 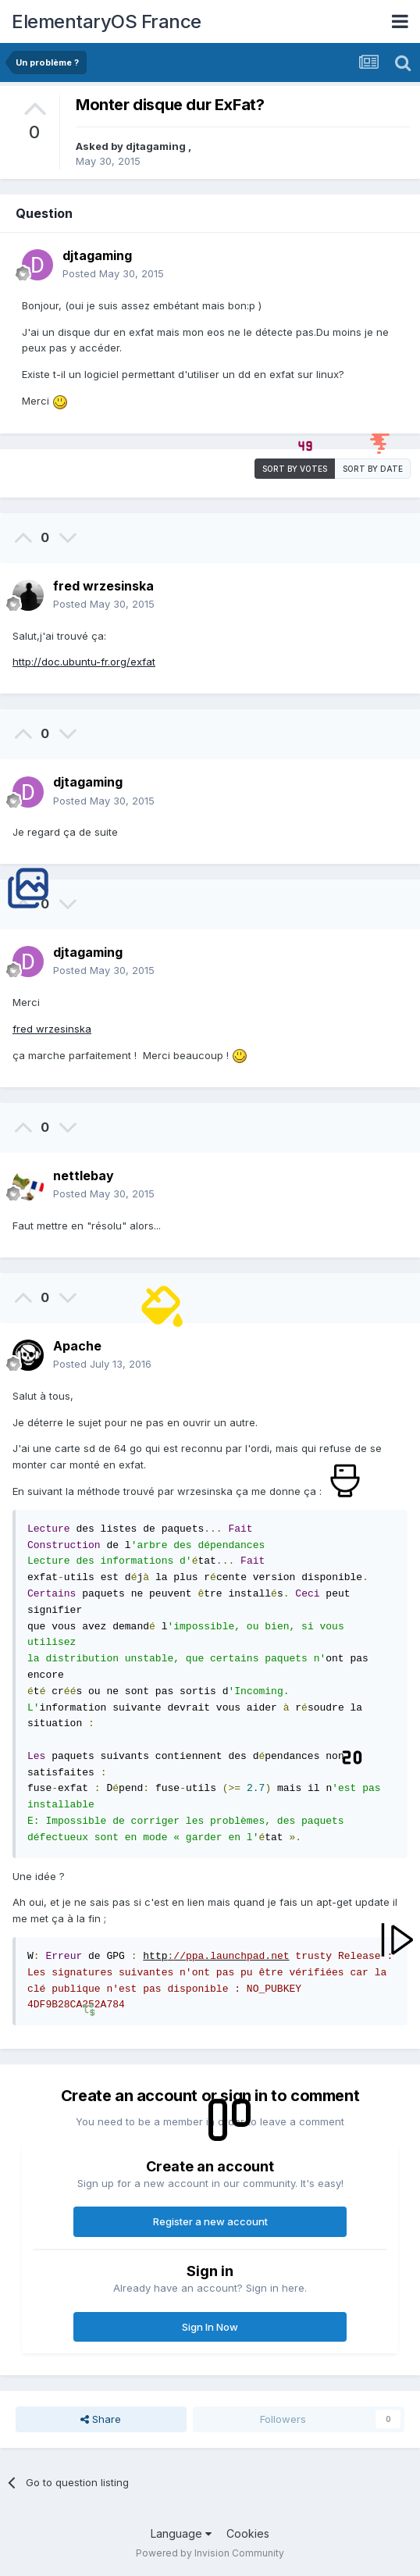 What do you see at coordinates (28, 888) in the screenshot?
I see `access your photo library` at bounding box center [28, 888].